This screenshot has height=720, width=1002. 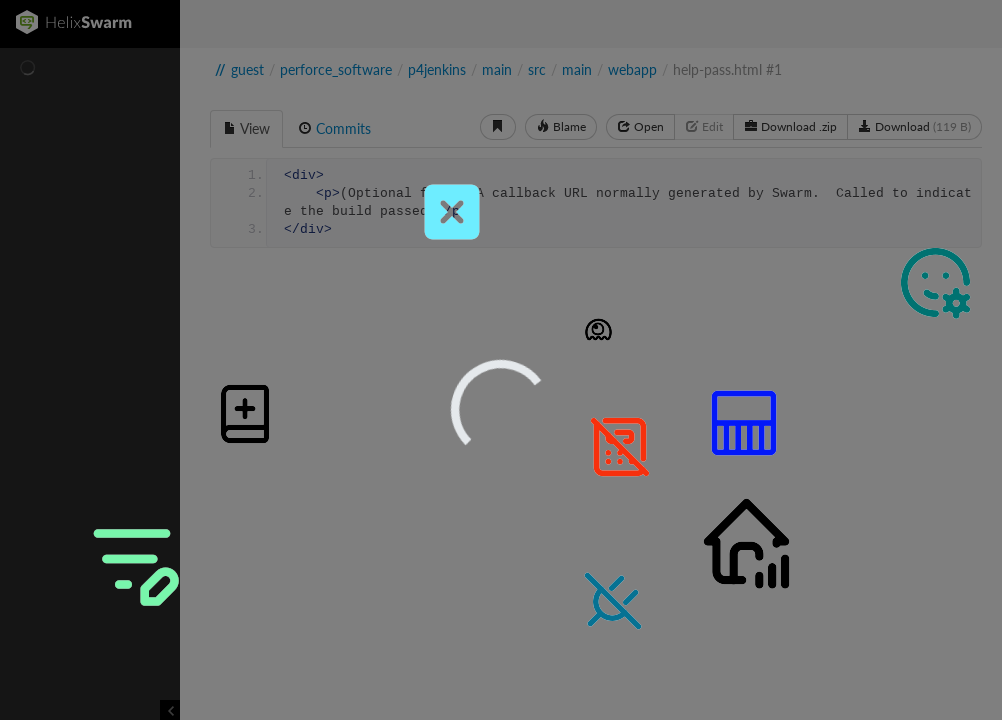 What do you see at coordinates (746, 541) in the screenshot?
I see `smart home connectivity status` at bounding box center [746, 541].